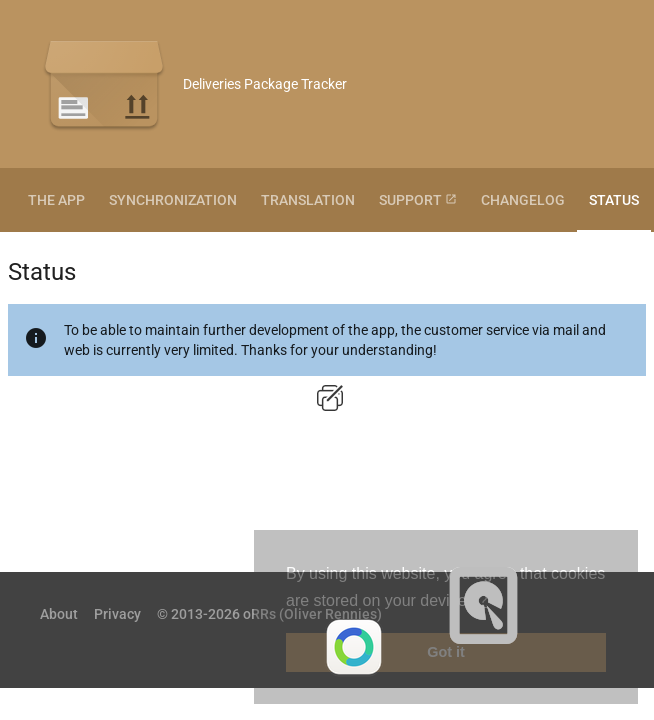 The width and height of the screenshot is (654, 720). What do you see at coordinates (354, 647) in the screenshot?
I see `open synergy app for keyboard and mouse sharing` at bounding box center [354, 647].